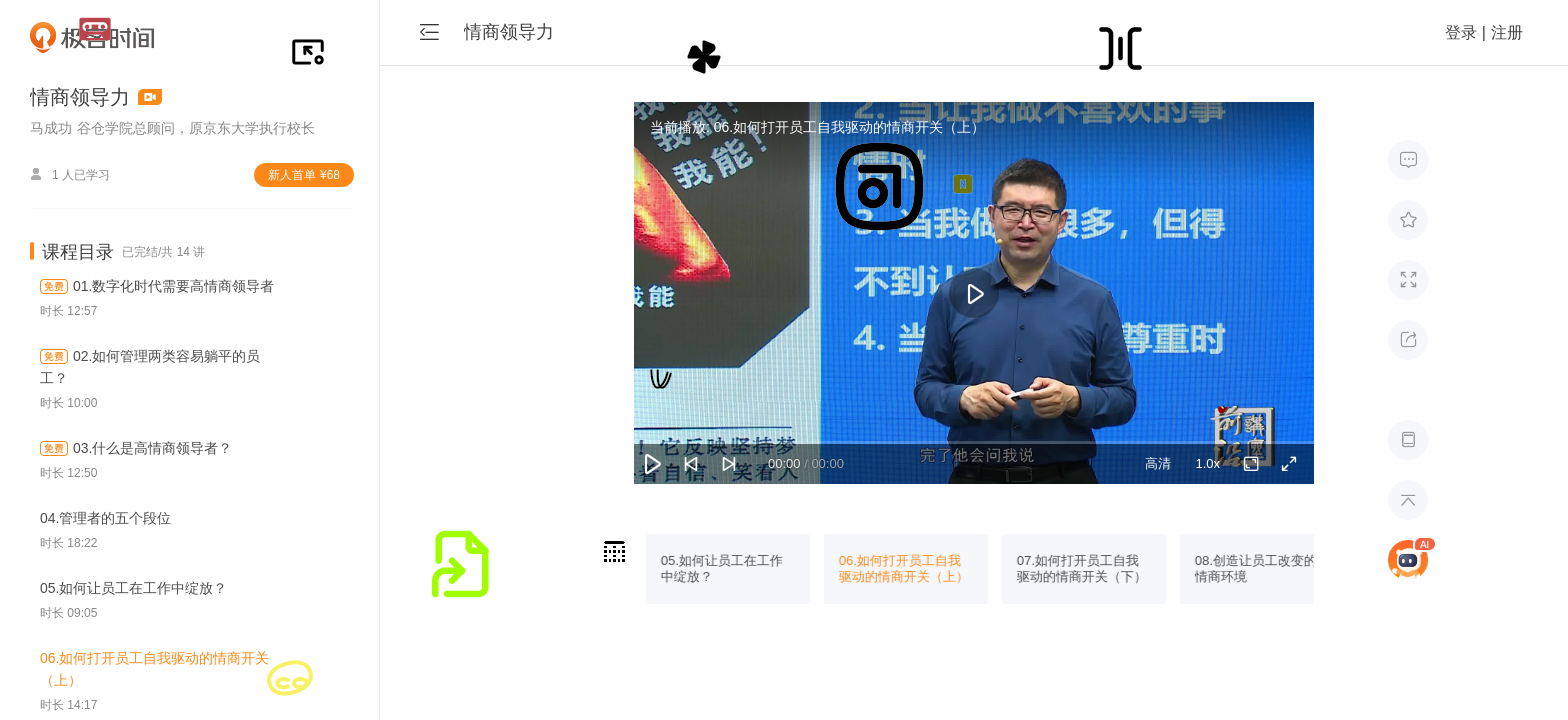 This screenshot has height=720, width=1568. I want to click on create a symbolic link to this file, so click(462, 564).